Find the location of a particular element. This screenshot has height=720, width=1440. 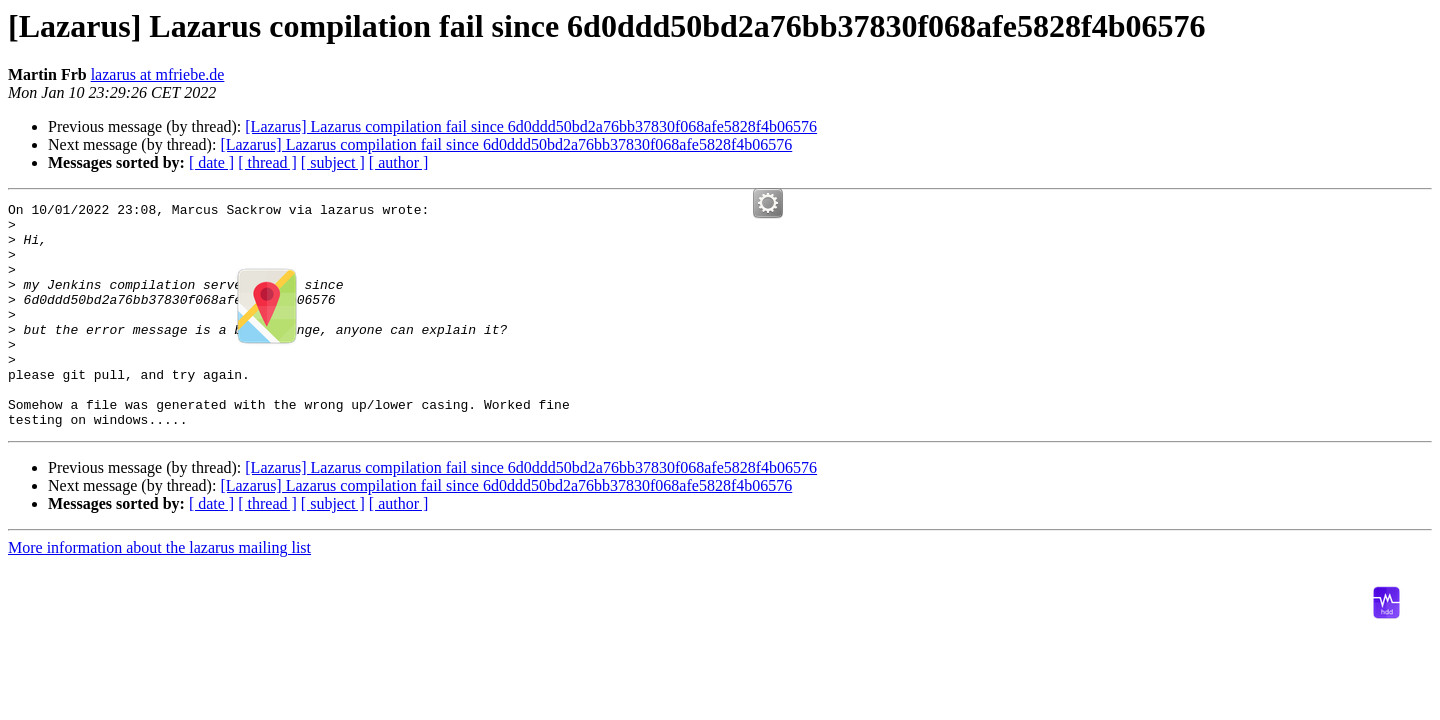

virtualbox hard disk drive file is located at coordinates (1386, 602).